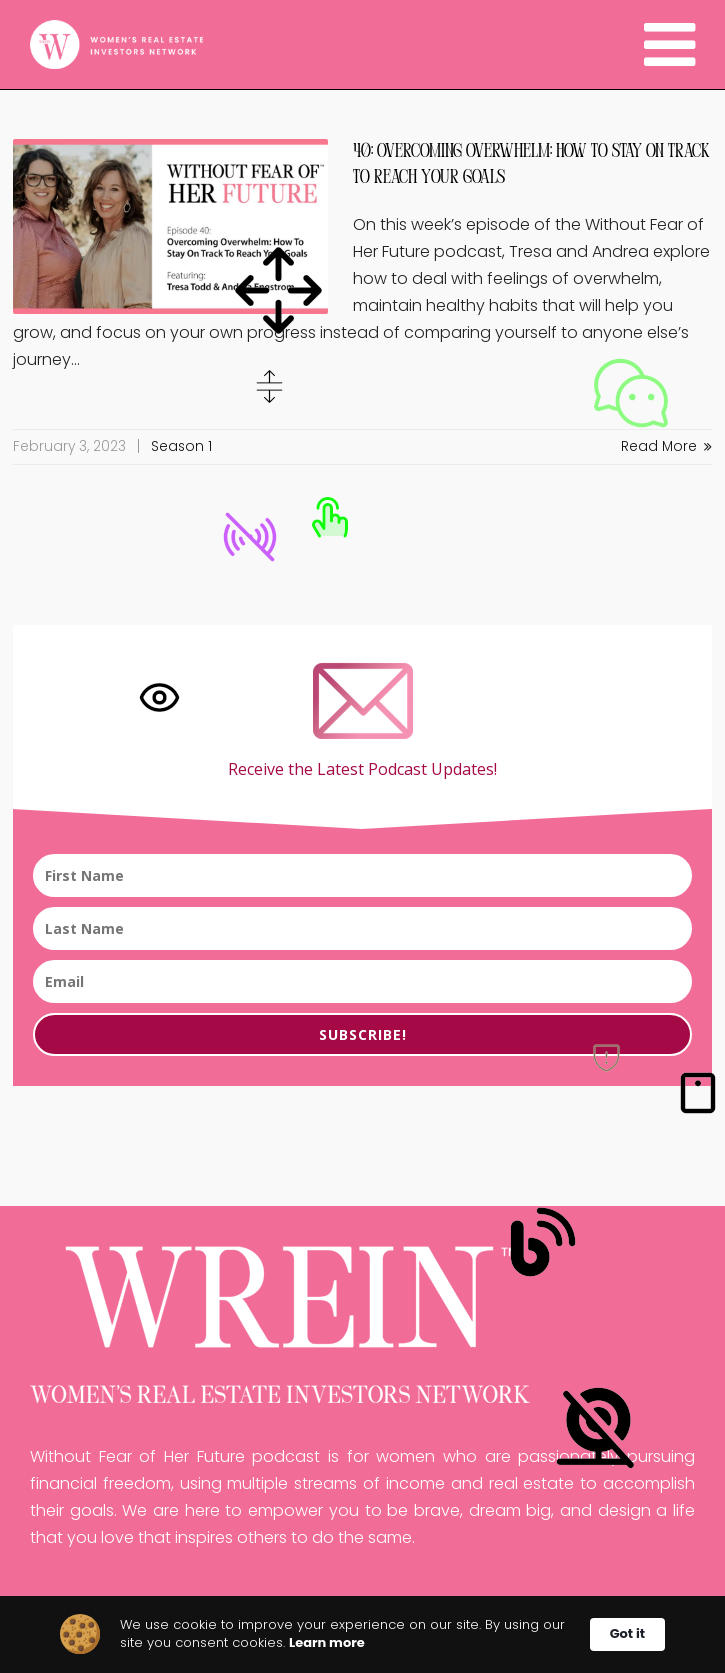 The width and height of the screenshot is (725, 1673). What do you see at coordinates (250, 537) in the screenshot?
I see `no signal or connection unavailable` at bounding box center [250, 537].